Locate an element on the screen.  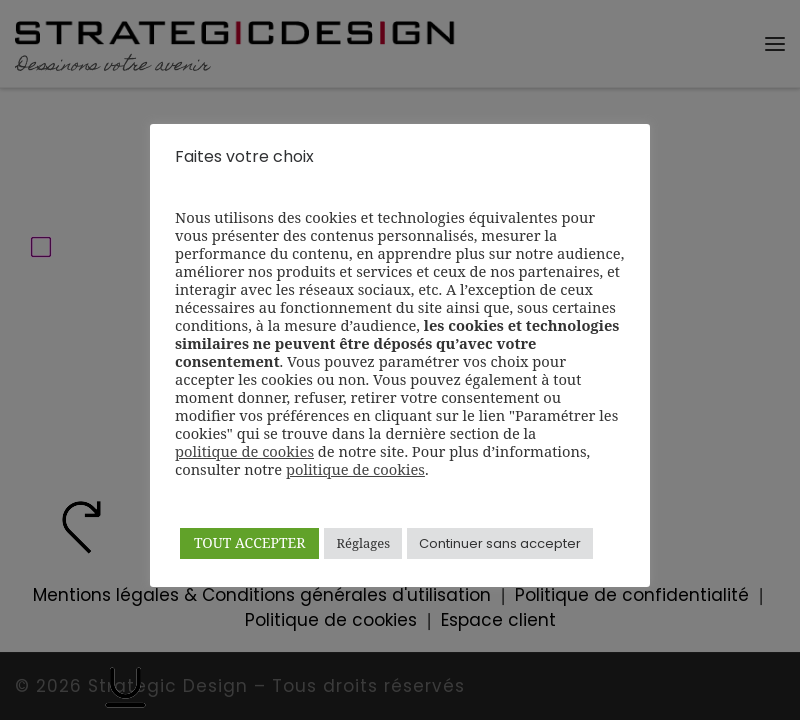
stop debugging session is located at coordinates (41, 247).